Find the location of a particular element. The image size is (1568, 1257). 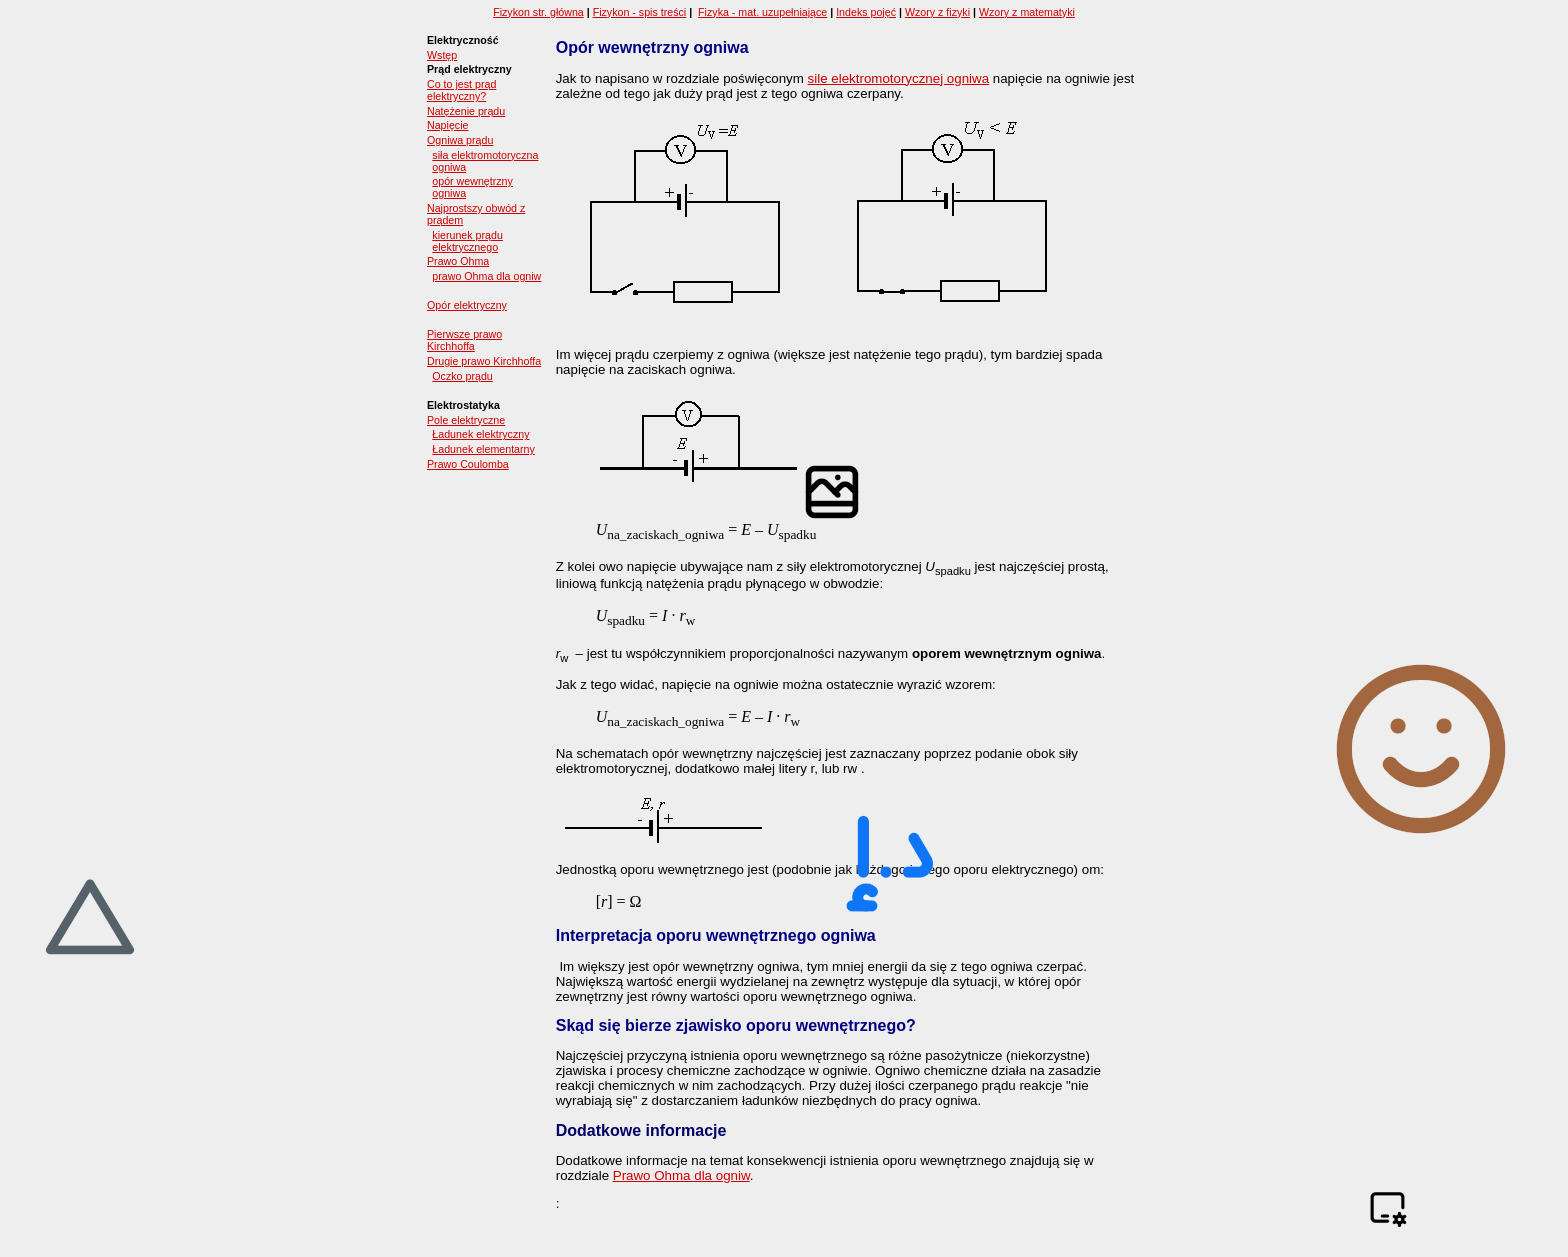

vercel platform logo is located at coordinates (90, 919).